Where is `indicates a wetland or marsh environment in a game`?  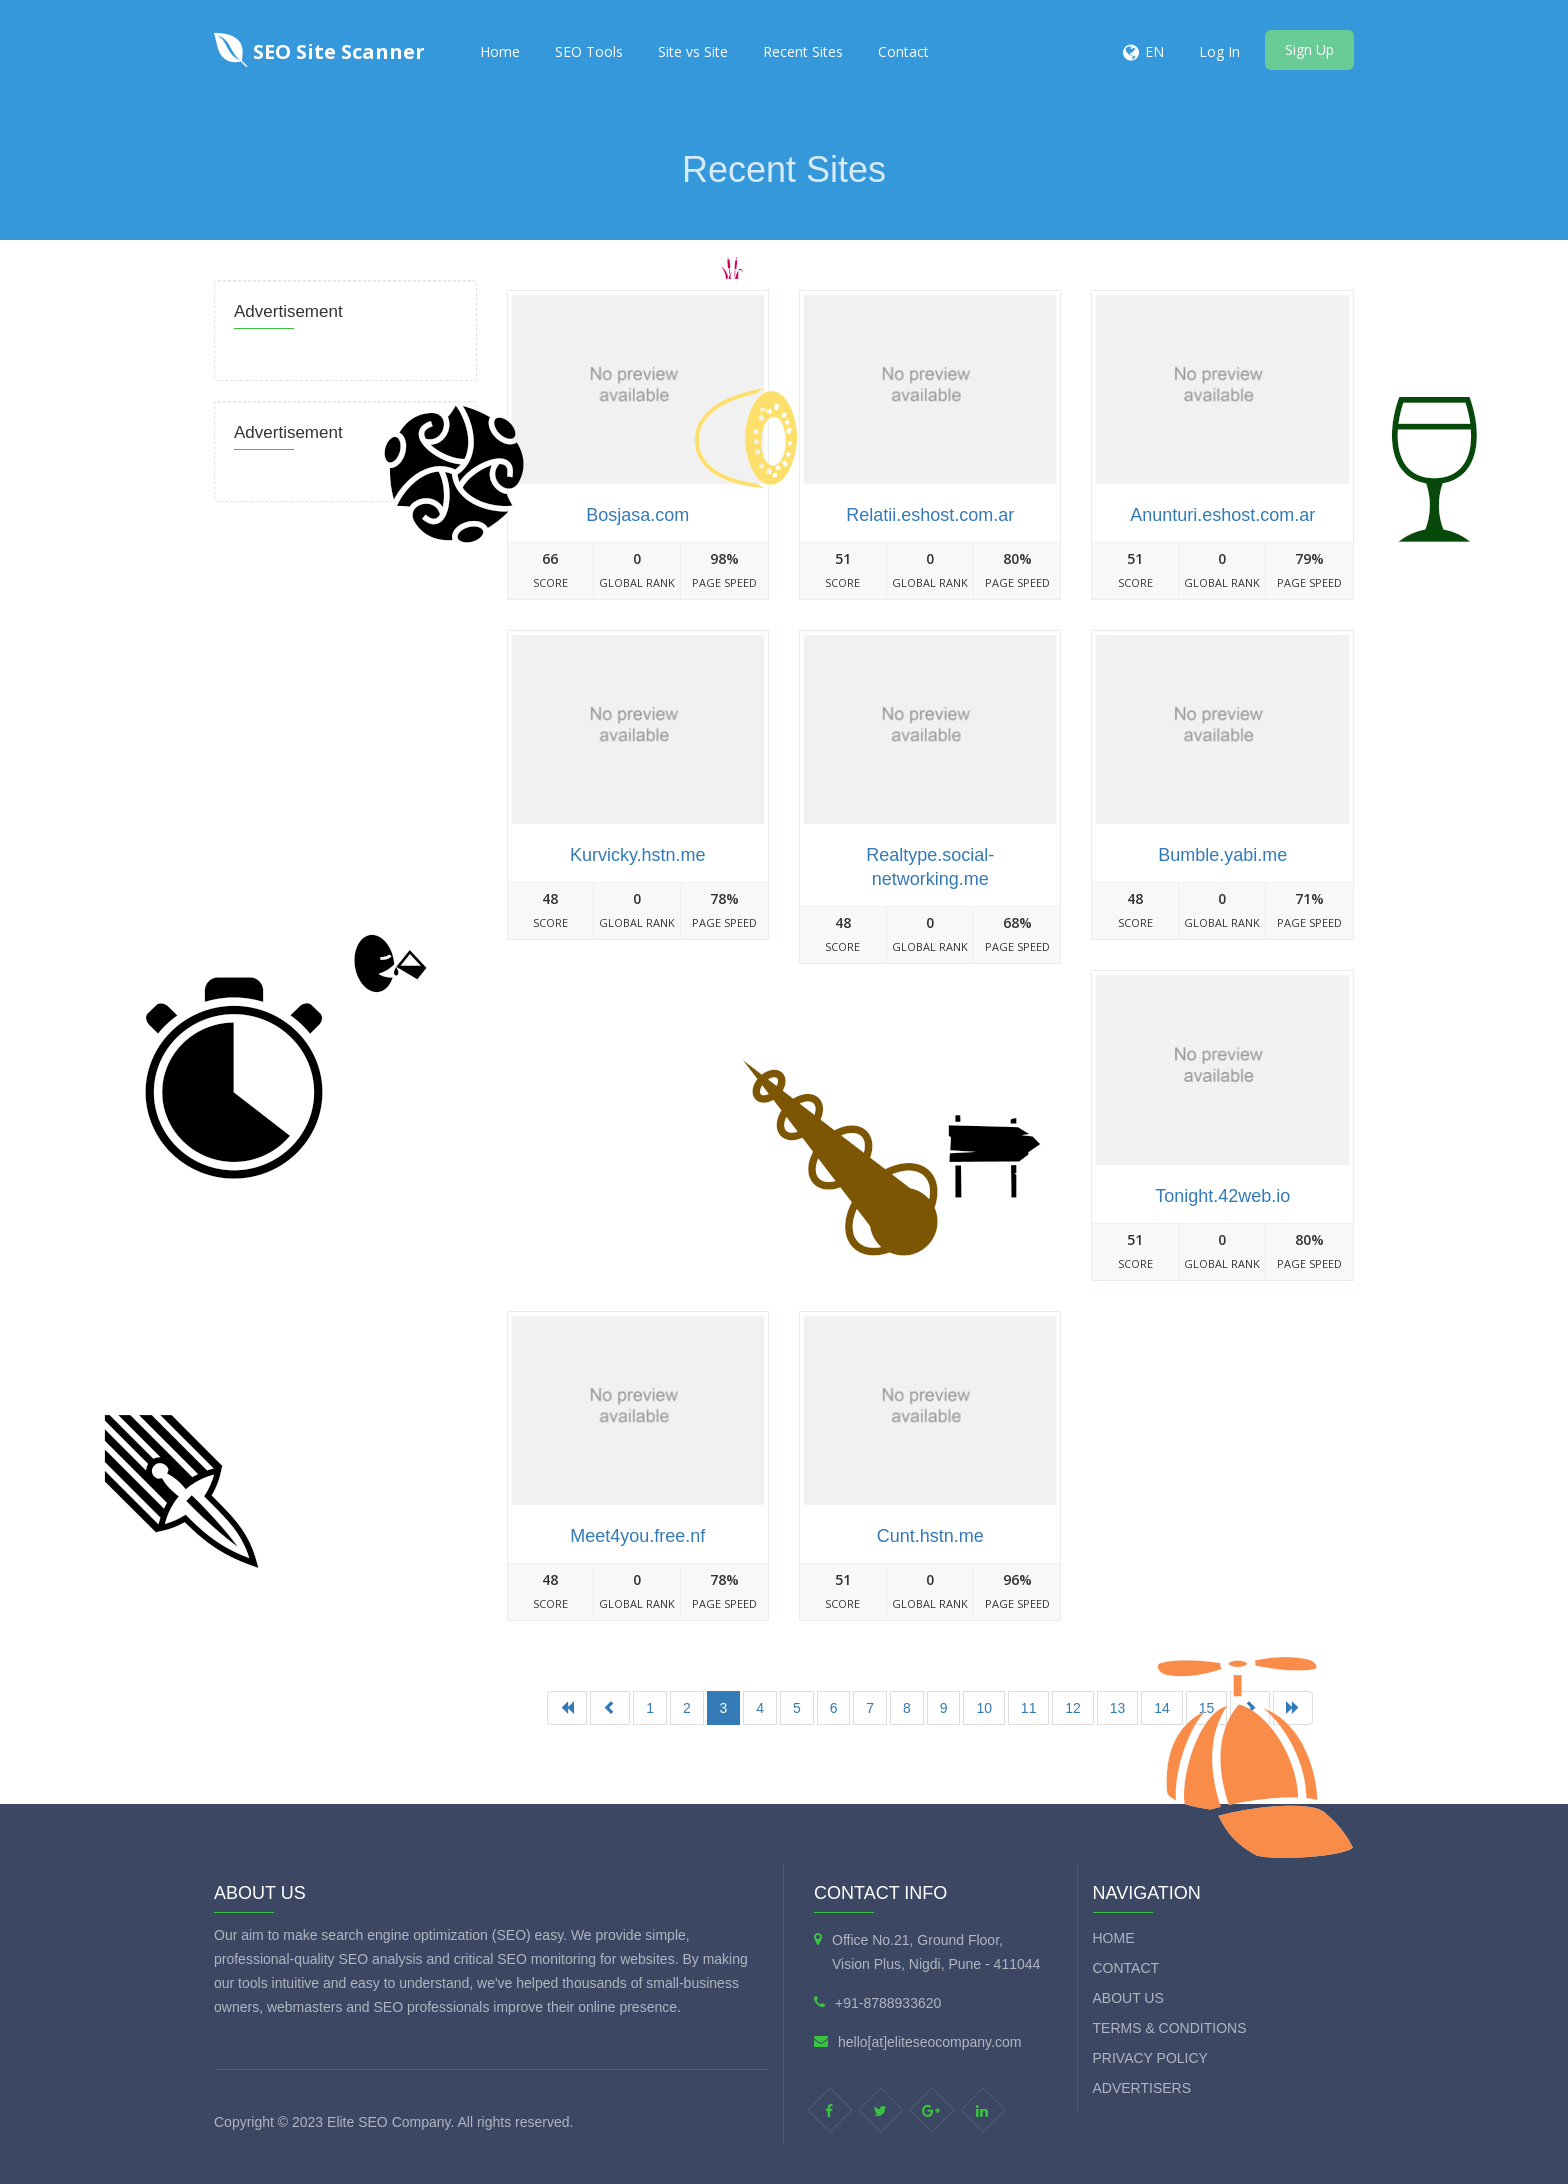 indicates a wetland or marsh environment in a game is located at coordinates (732, 268).